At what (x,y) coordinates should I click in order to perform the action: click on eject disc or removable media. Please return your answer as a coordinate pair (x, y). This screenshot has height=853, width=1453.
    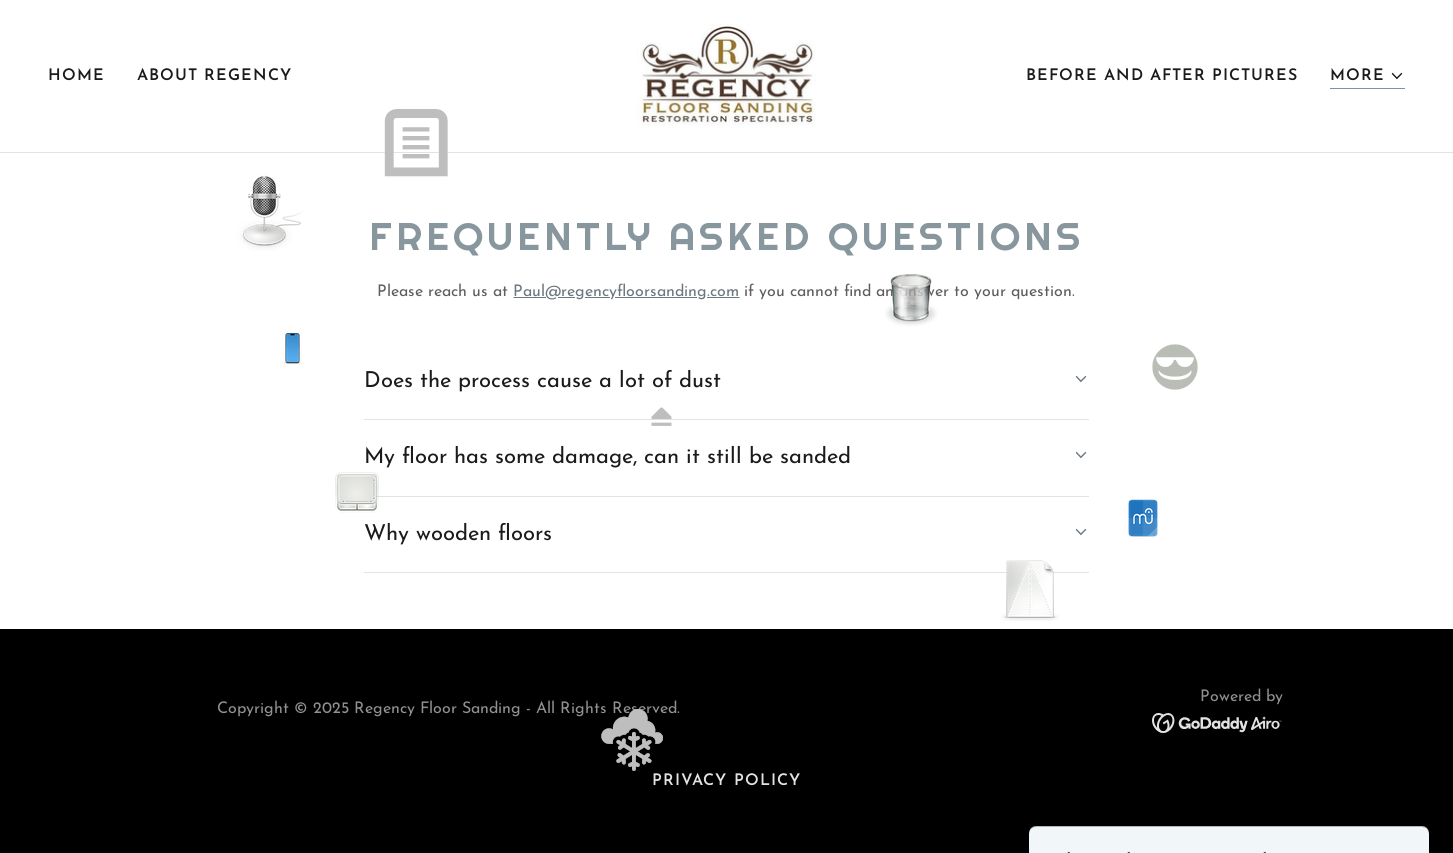
    Looking at the image, I should click on (661, 417).